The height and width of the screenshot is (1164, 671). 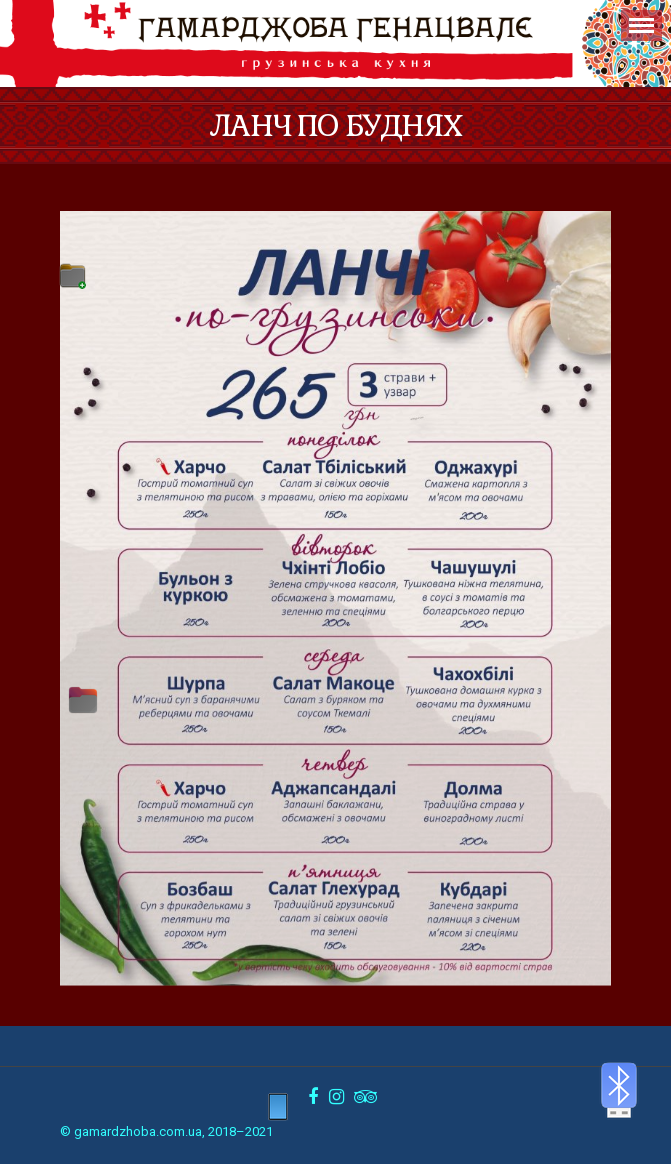 I want to click on indicates a connected iPad device, so click(x=278, y=1107).